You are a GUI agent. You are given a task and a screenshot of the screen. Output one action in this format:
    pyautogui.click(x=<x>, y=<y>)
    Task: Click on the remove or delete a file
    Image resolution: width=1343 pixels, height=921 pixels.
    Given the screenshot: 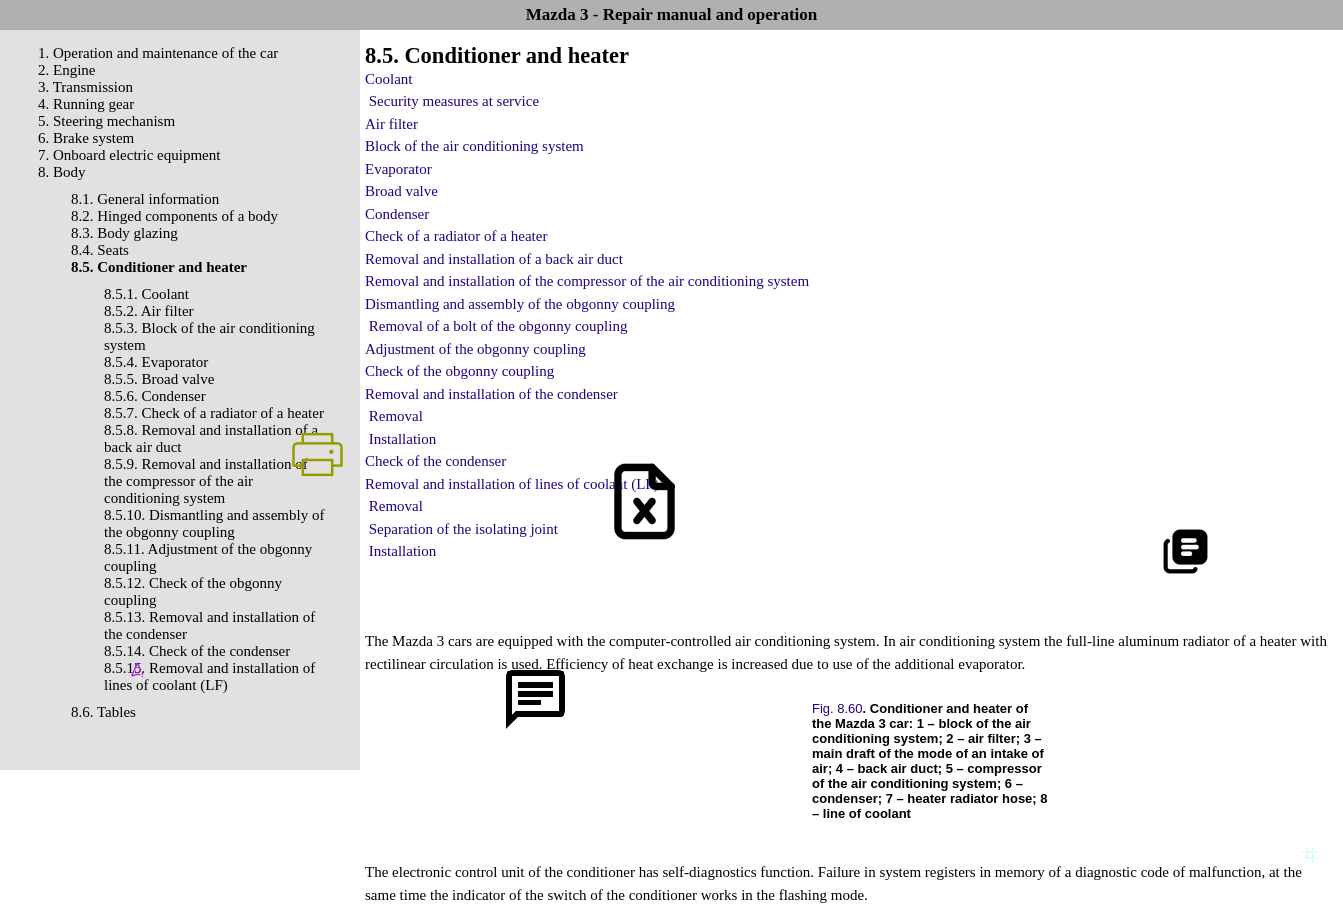 What is the action you would take?
    pyautogui.click(x=644, y=501)
    